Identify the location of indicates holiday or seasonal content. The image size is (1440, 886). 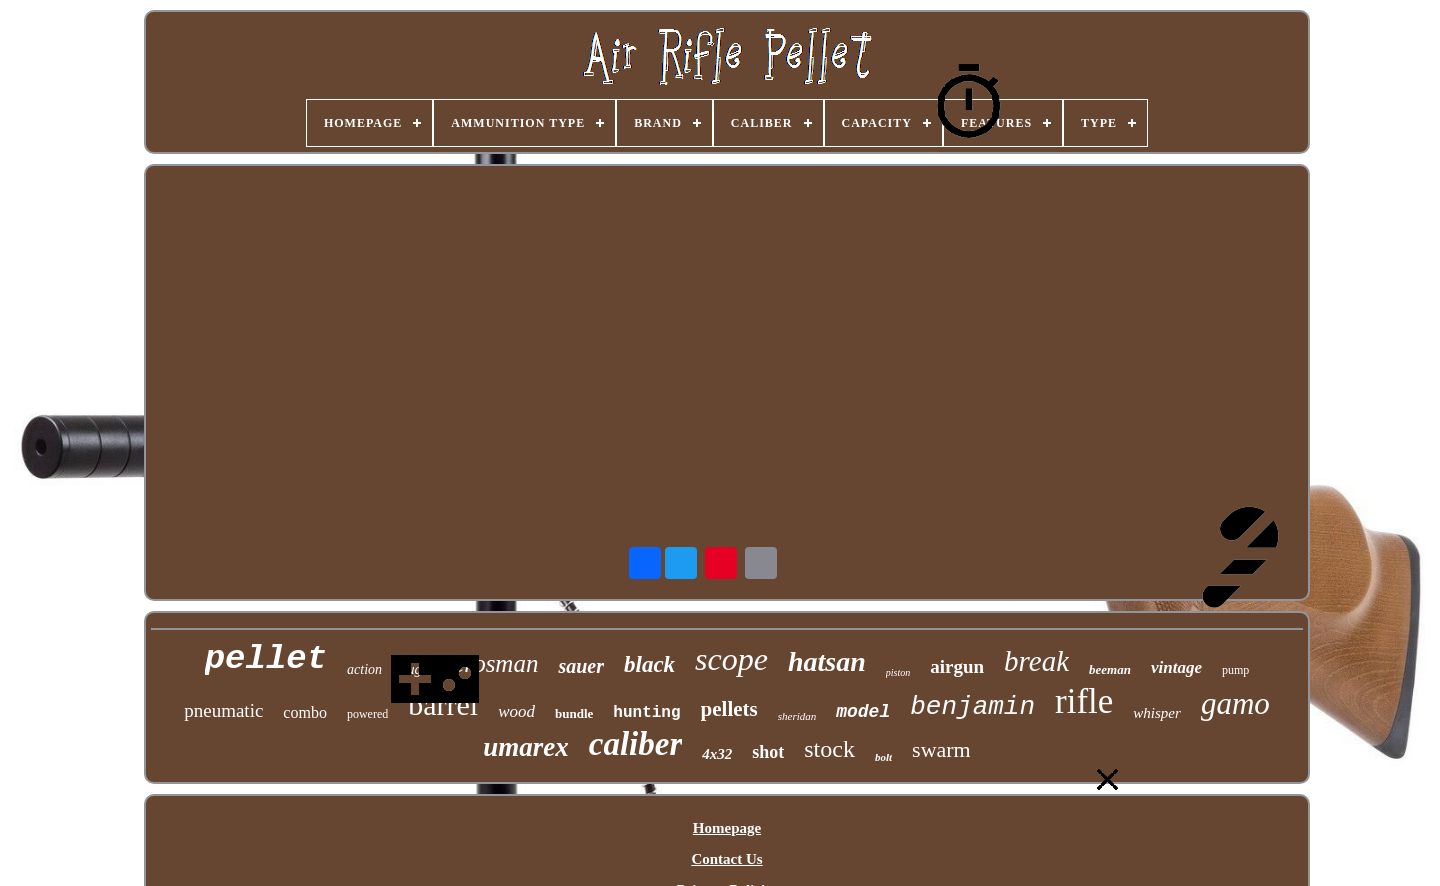
(1237, 559).